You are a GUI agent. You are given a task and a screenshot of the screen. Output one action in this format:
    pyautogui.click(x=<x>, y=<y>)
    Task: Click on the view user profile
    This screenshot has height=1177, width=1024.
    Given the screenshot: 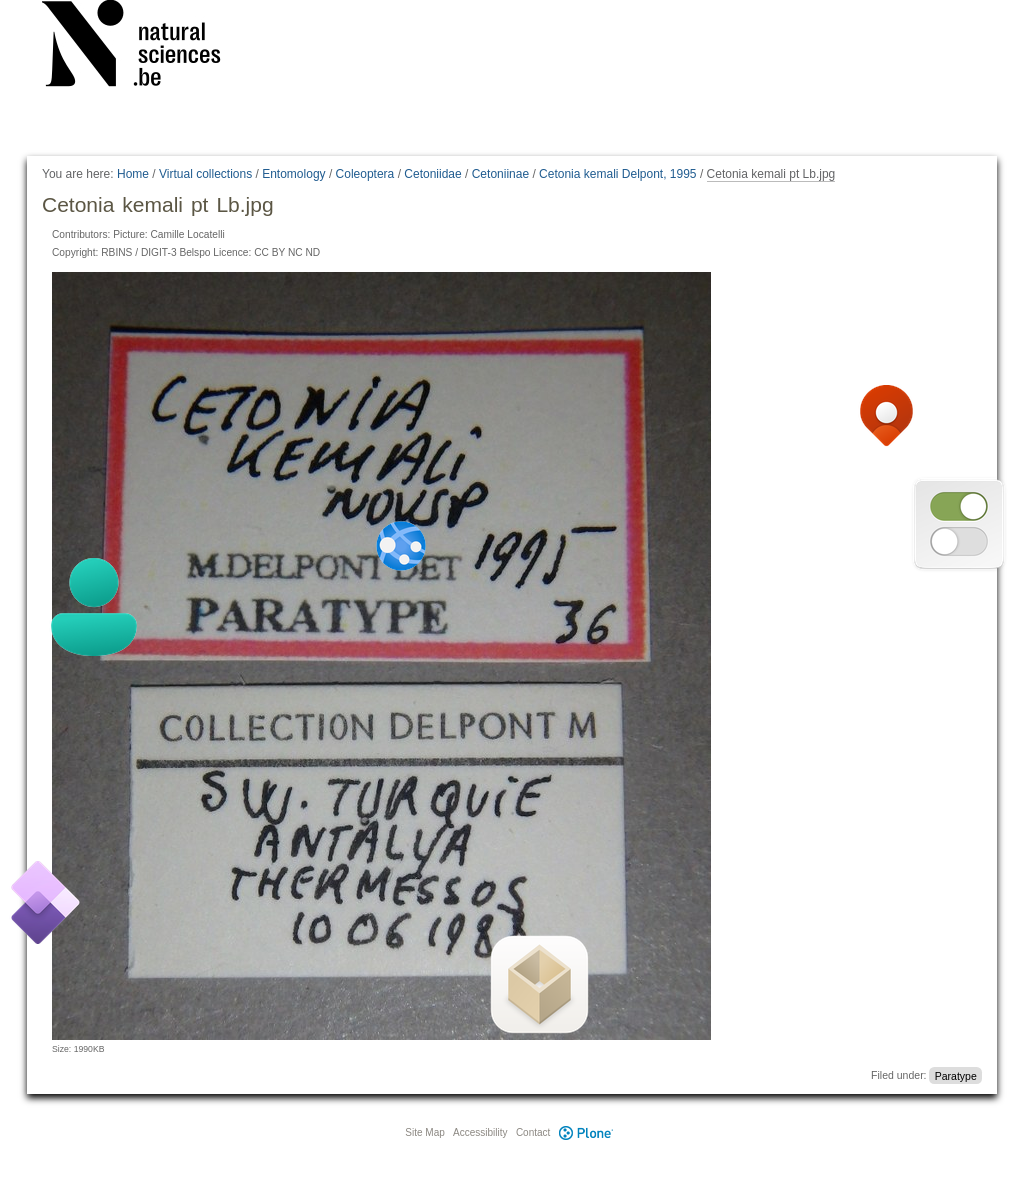 What is the action you would take?
    pyautogui.click(x=94, y=607)
    